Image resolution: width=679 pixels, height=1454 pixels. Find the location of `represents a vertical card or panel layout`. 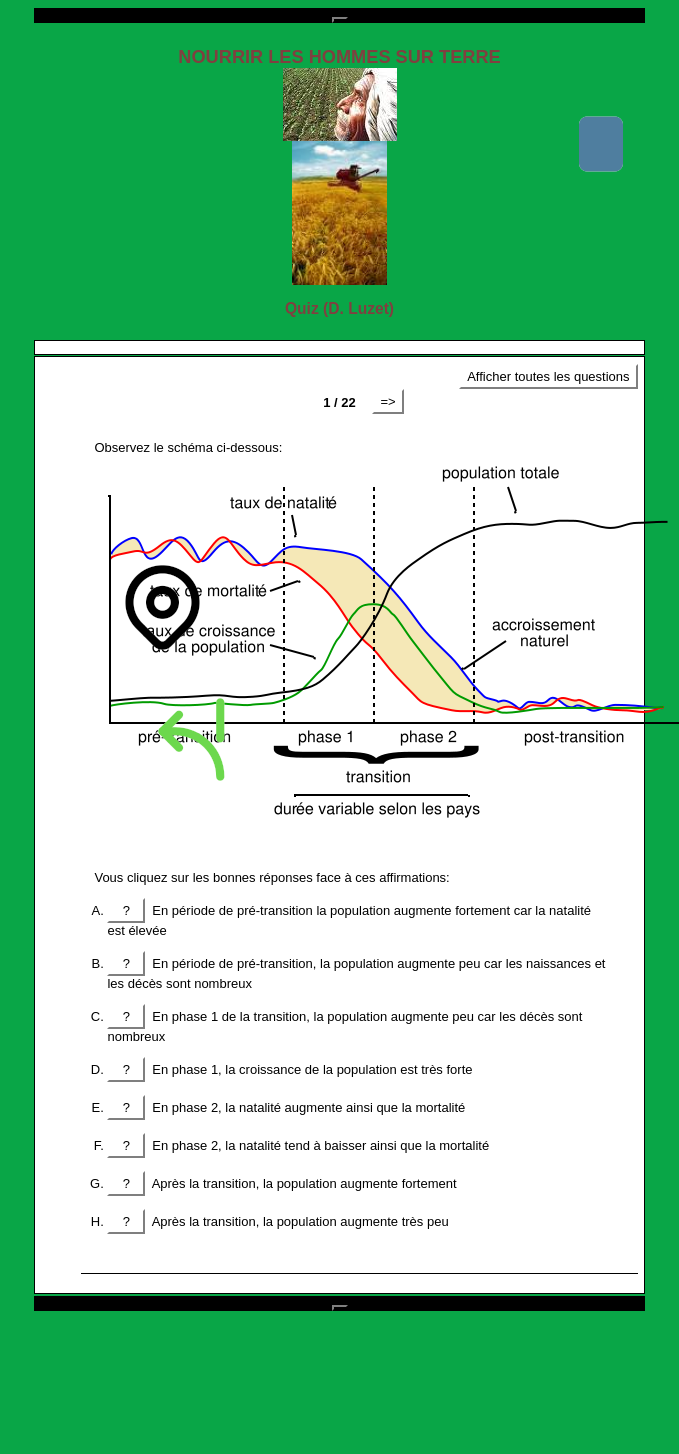

represents a vertical card or panel layout is located at coordinates (601, 144).